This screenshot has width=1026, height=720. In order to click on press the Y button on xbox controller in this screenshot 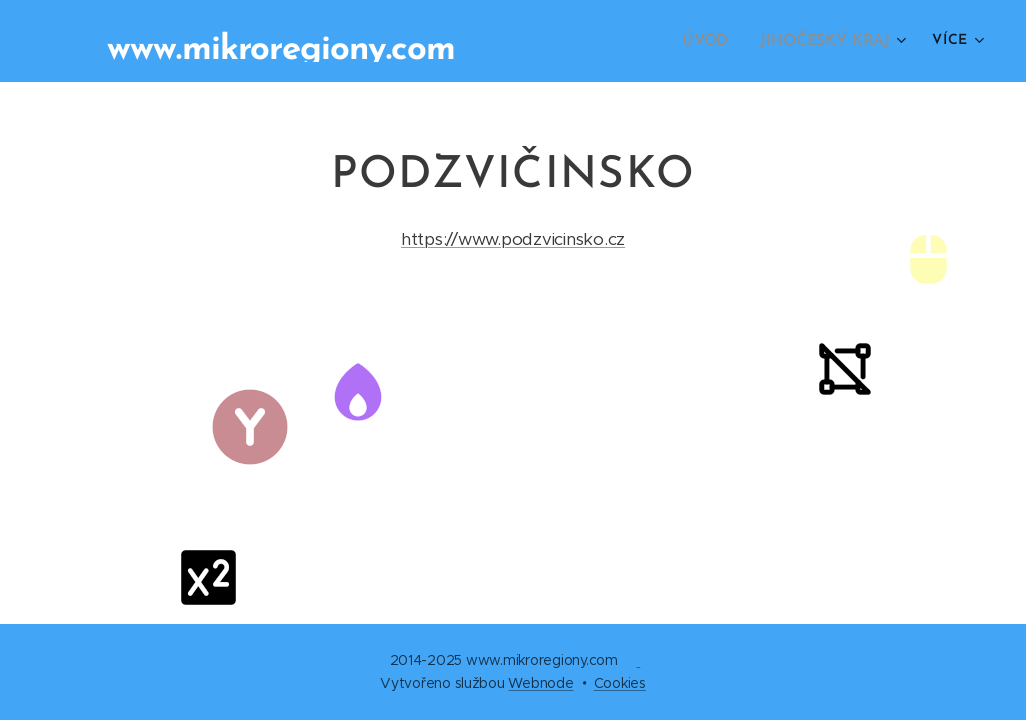, I will do `click(250, 427)`.